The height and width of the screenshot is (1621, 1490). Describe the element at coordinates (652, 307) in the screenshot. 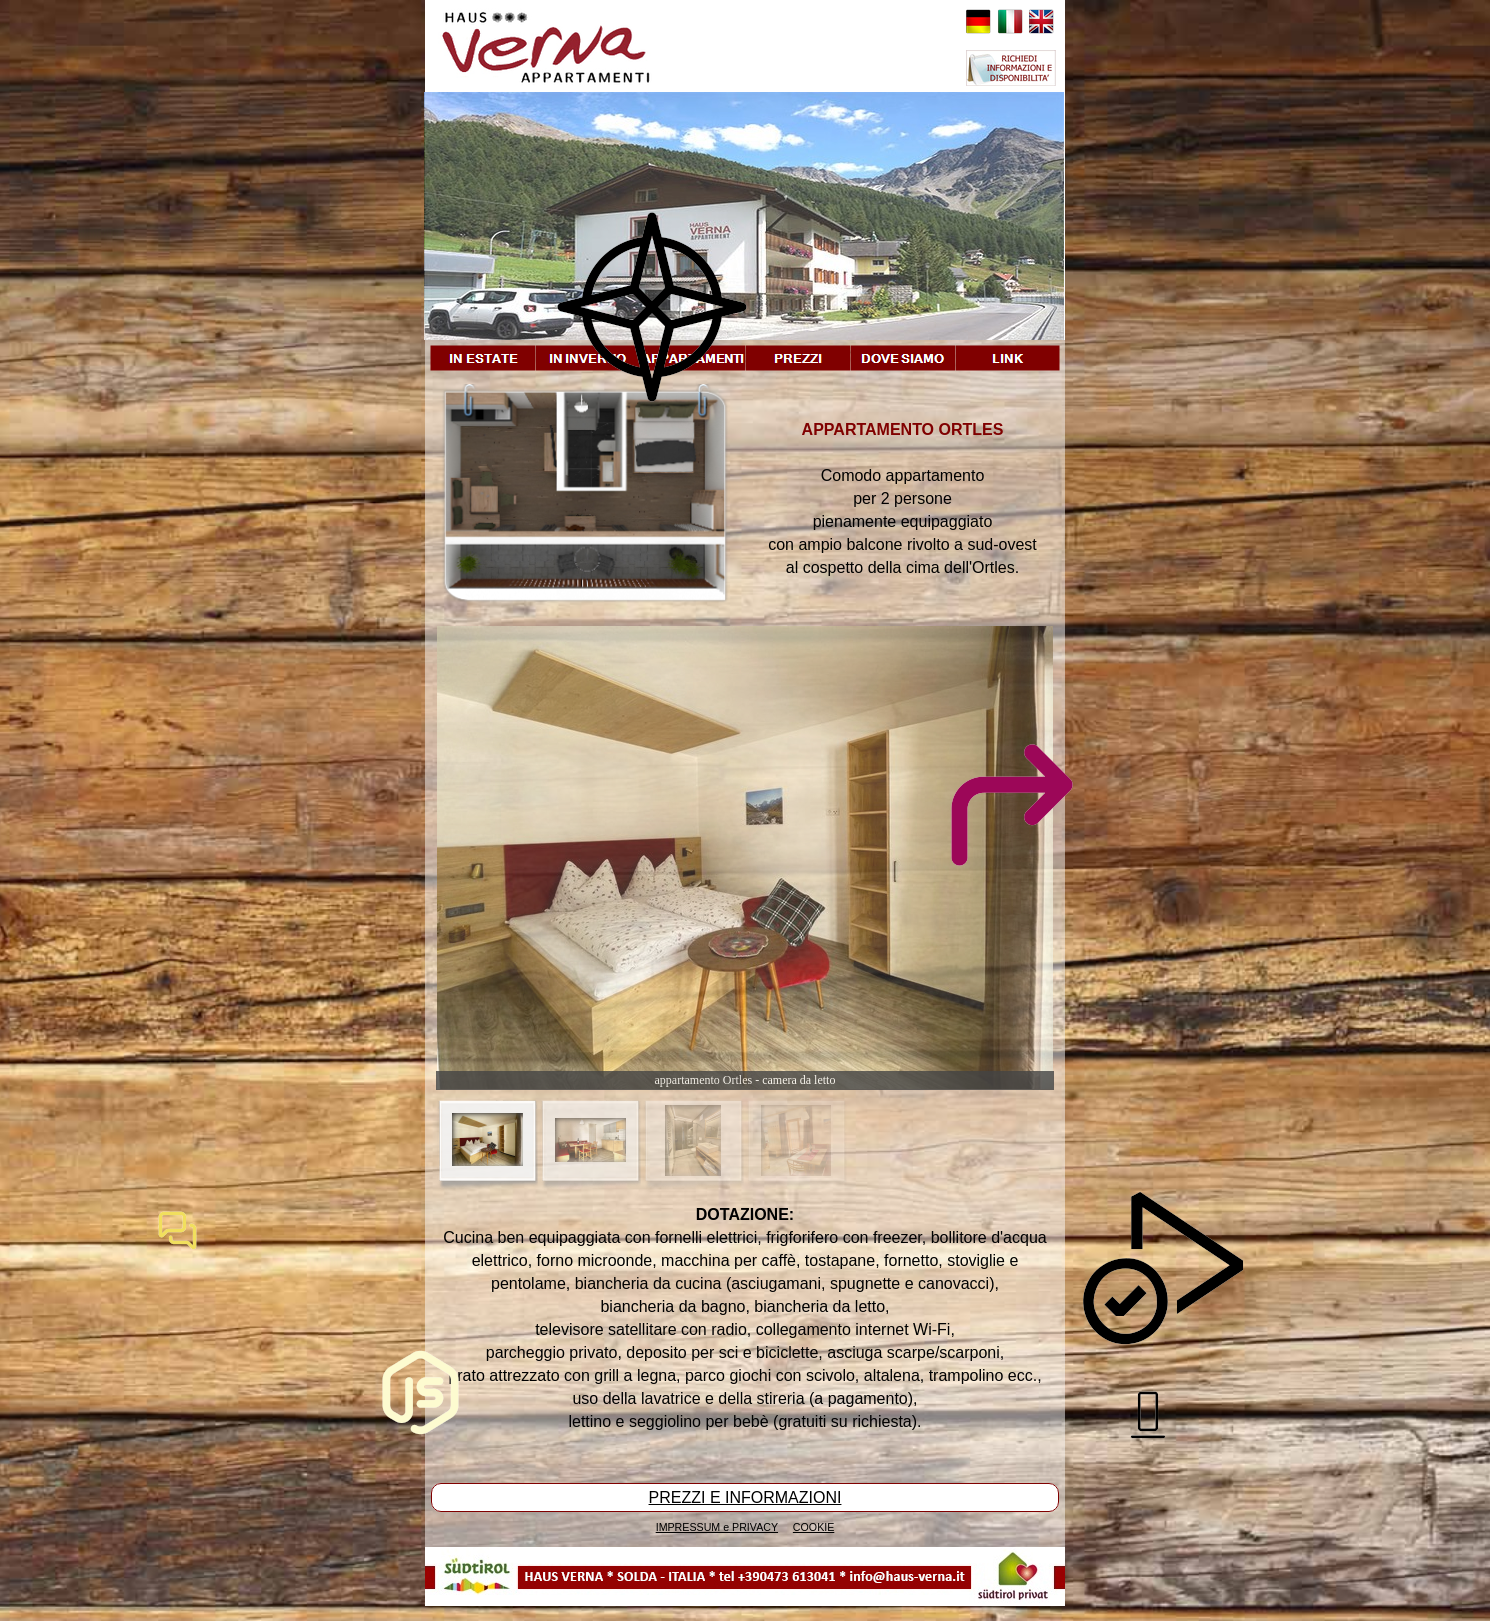

I see `access navigation or orientation tools` at that location.